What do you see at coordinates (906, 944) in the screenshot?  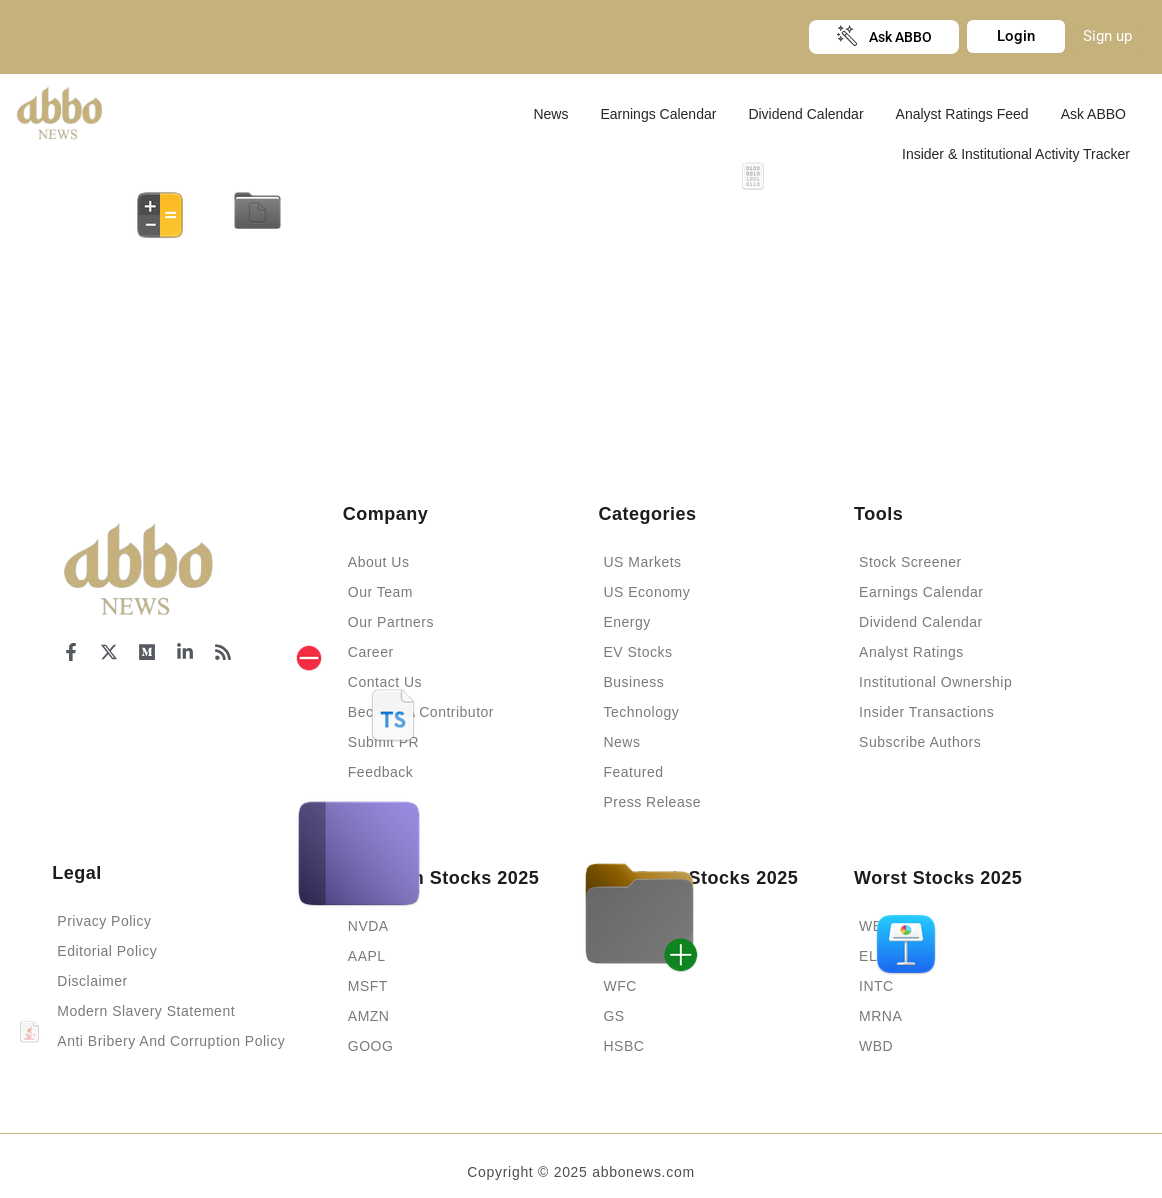 I see `open keynote to create or edit presentations` at bounding box center [906, 944].